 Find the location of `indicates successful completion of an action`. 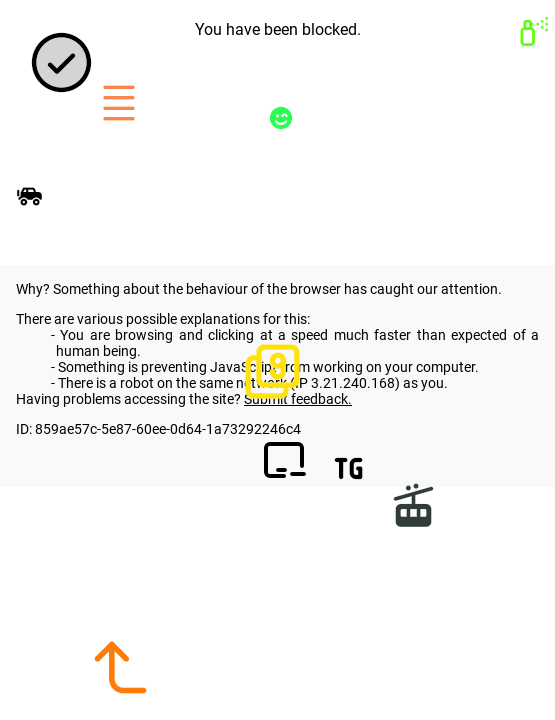

indicates successful completion of an action is located at coordinates (61, 62).